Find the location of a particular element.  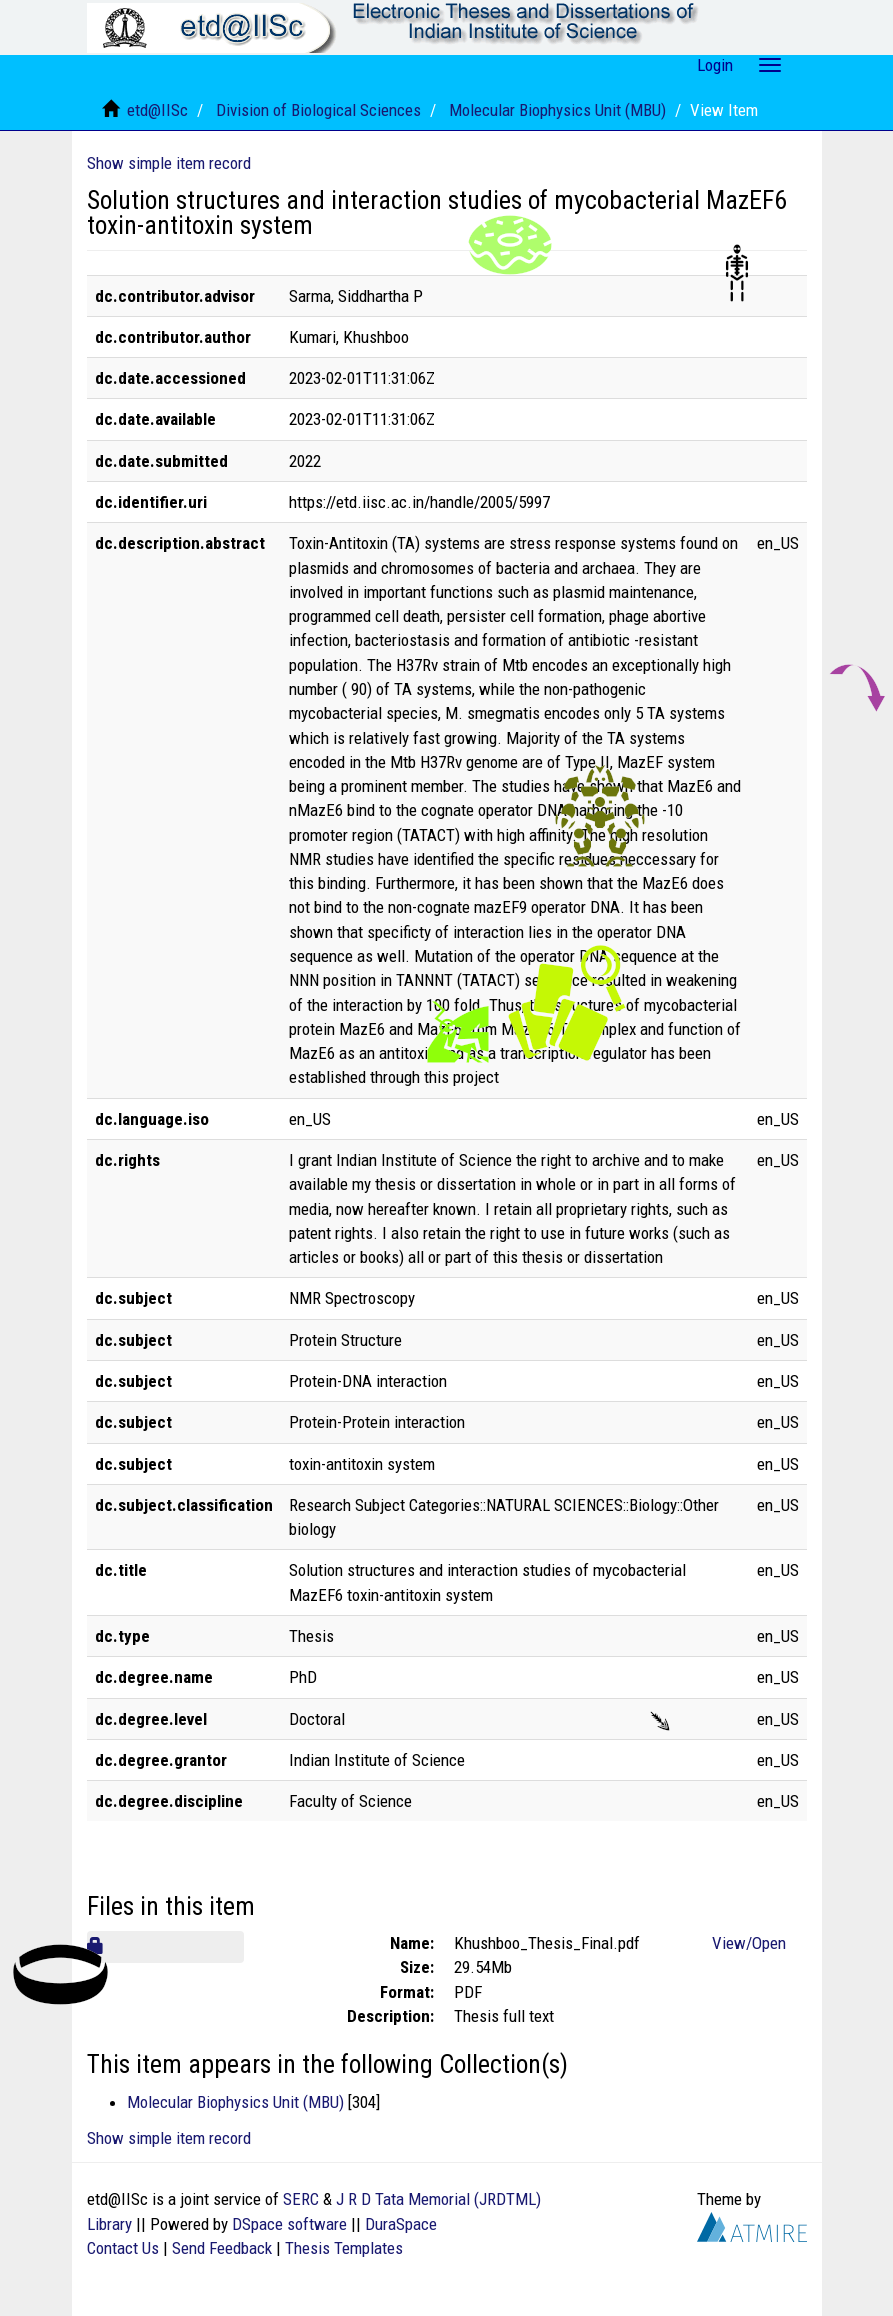

activate a lightning-based attack or ability is located at coordinates (458, 1032).